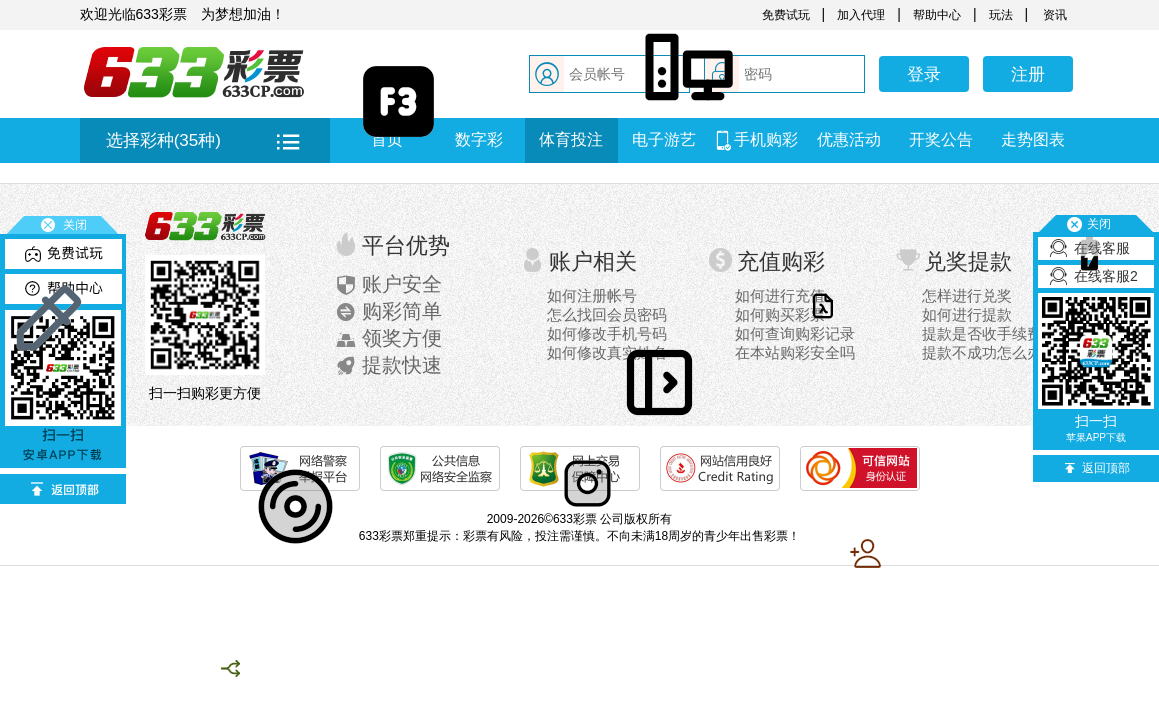 The height and width of the screenshot is (720, 1159). Describe the element at coordinates (230, 668) in the screenshot. I see `split content into multiple paths` at that location.